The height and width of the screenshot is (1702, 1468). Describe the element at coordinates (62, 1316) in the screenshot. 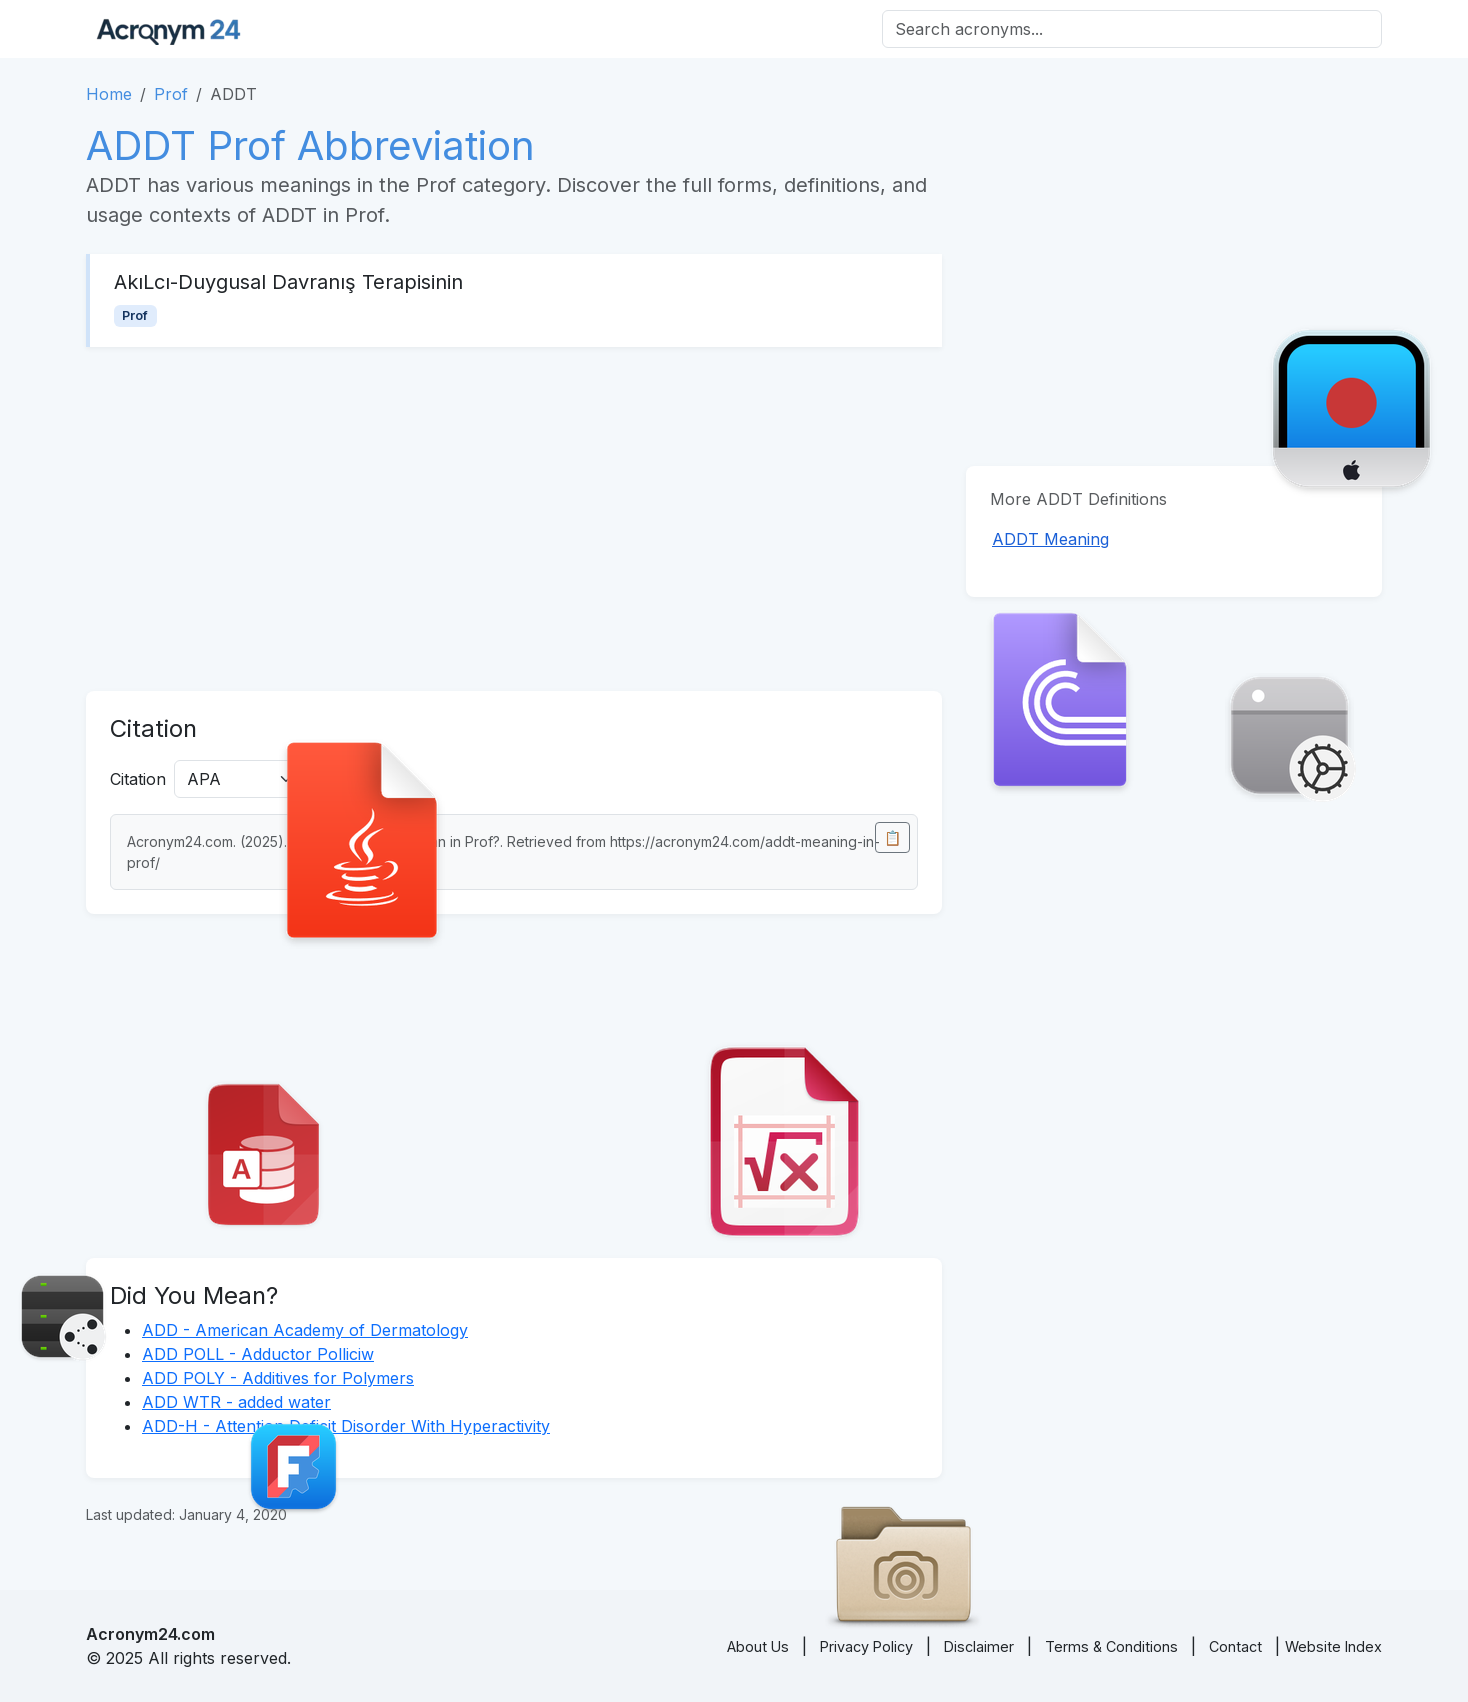

I see `configure network server sharing settings` at that location.